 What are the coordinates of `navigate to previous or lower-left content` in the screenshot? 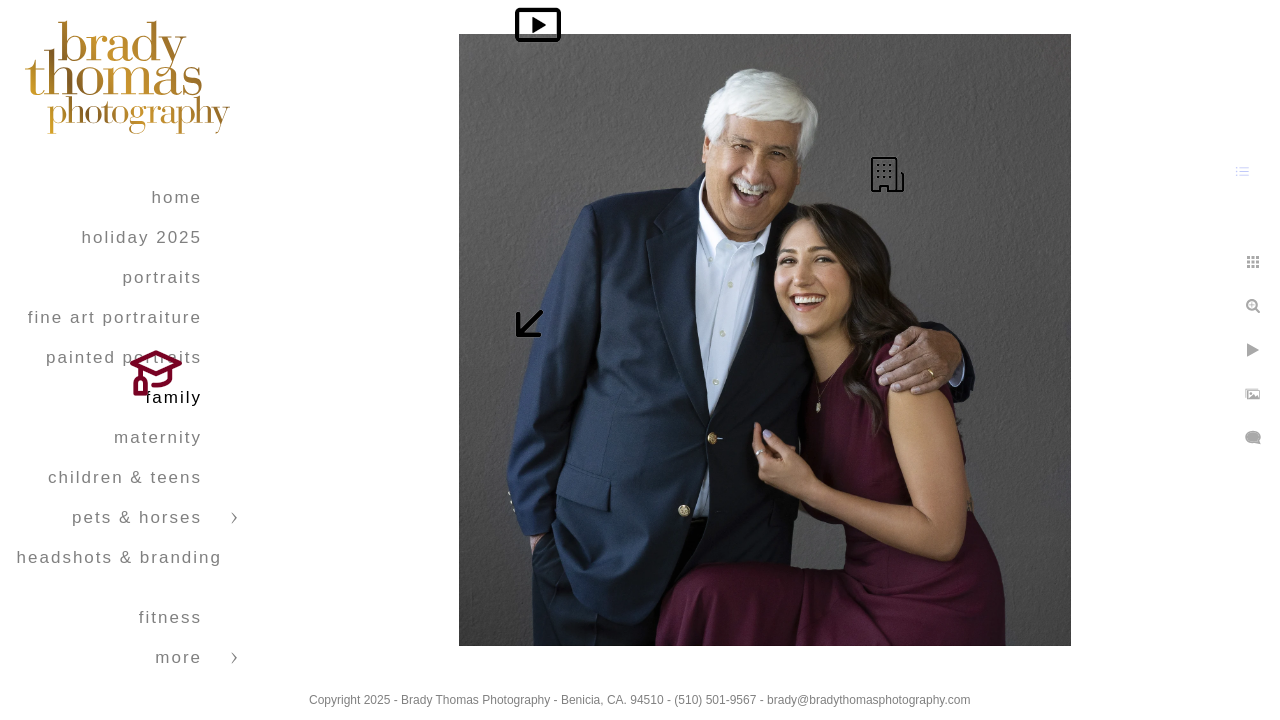 It's located at (529, 323).